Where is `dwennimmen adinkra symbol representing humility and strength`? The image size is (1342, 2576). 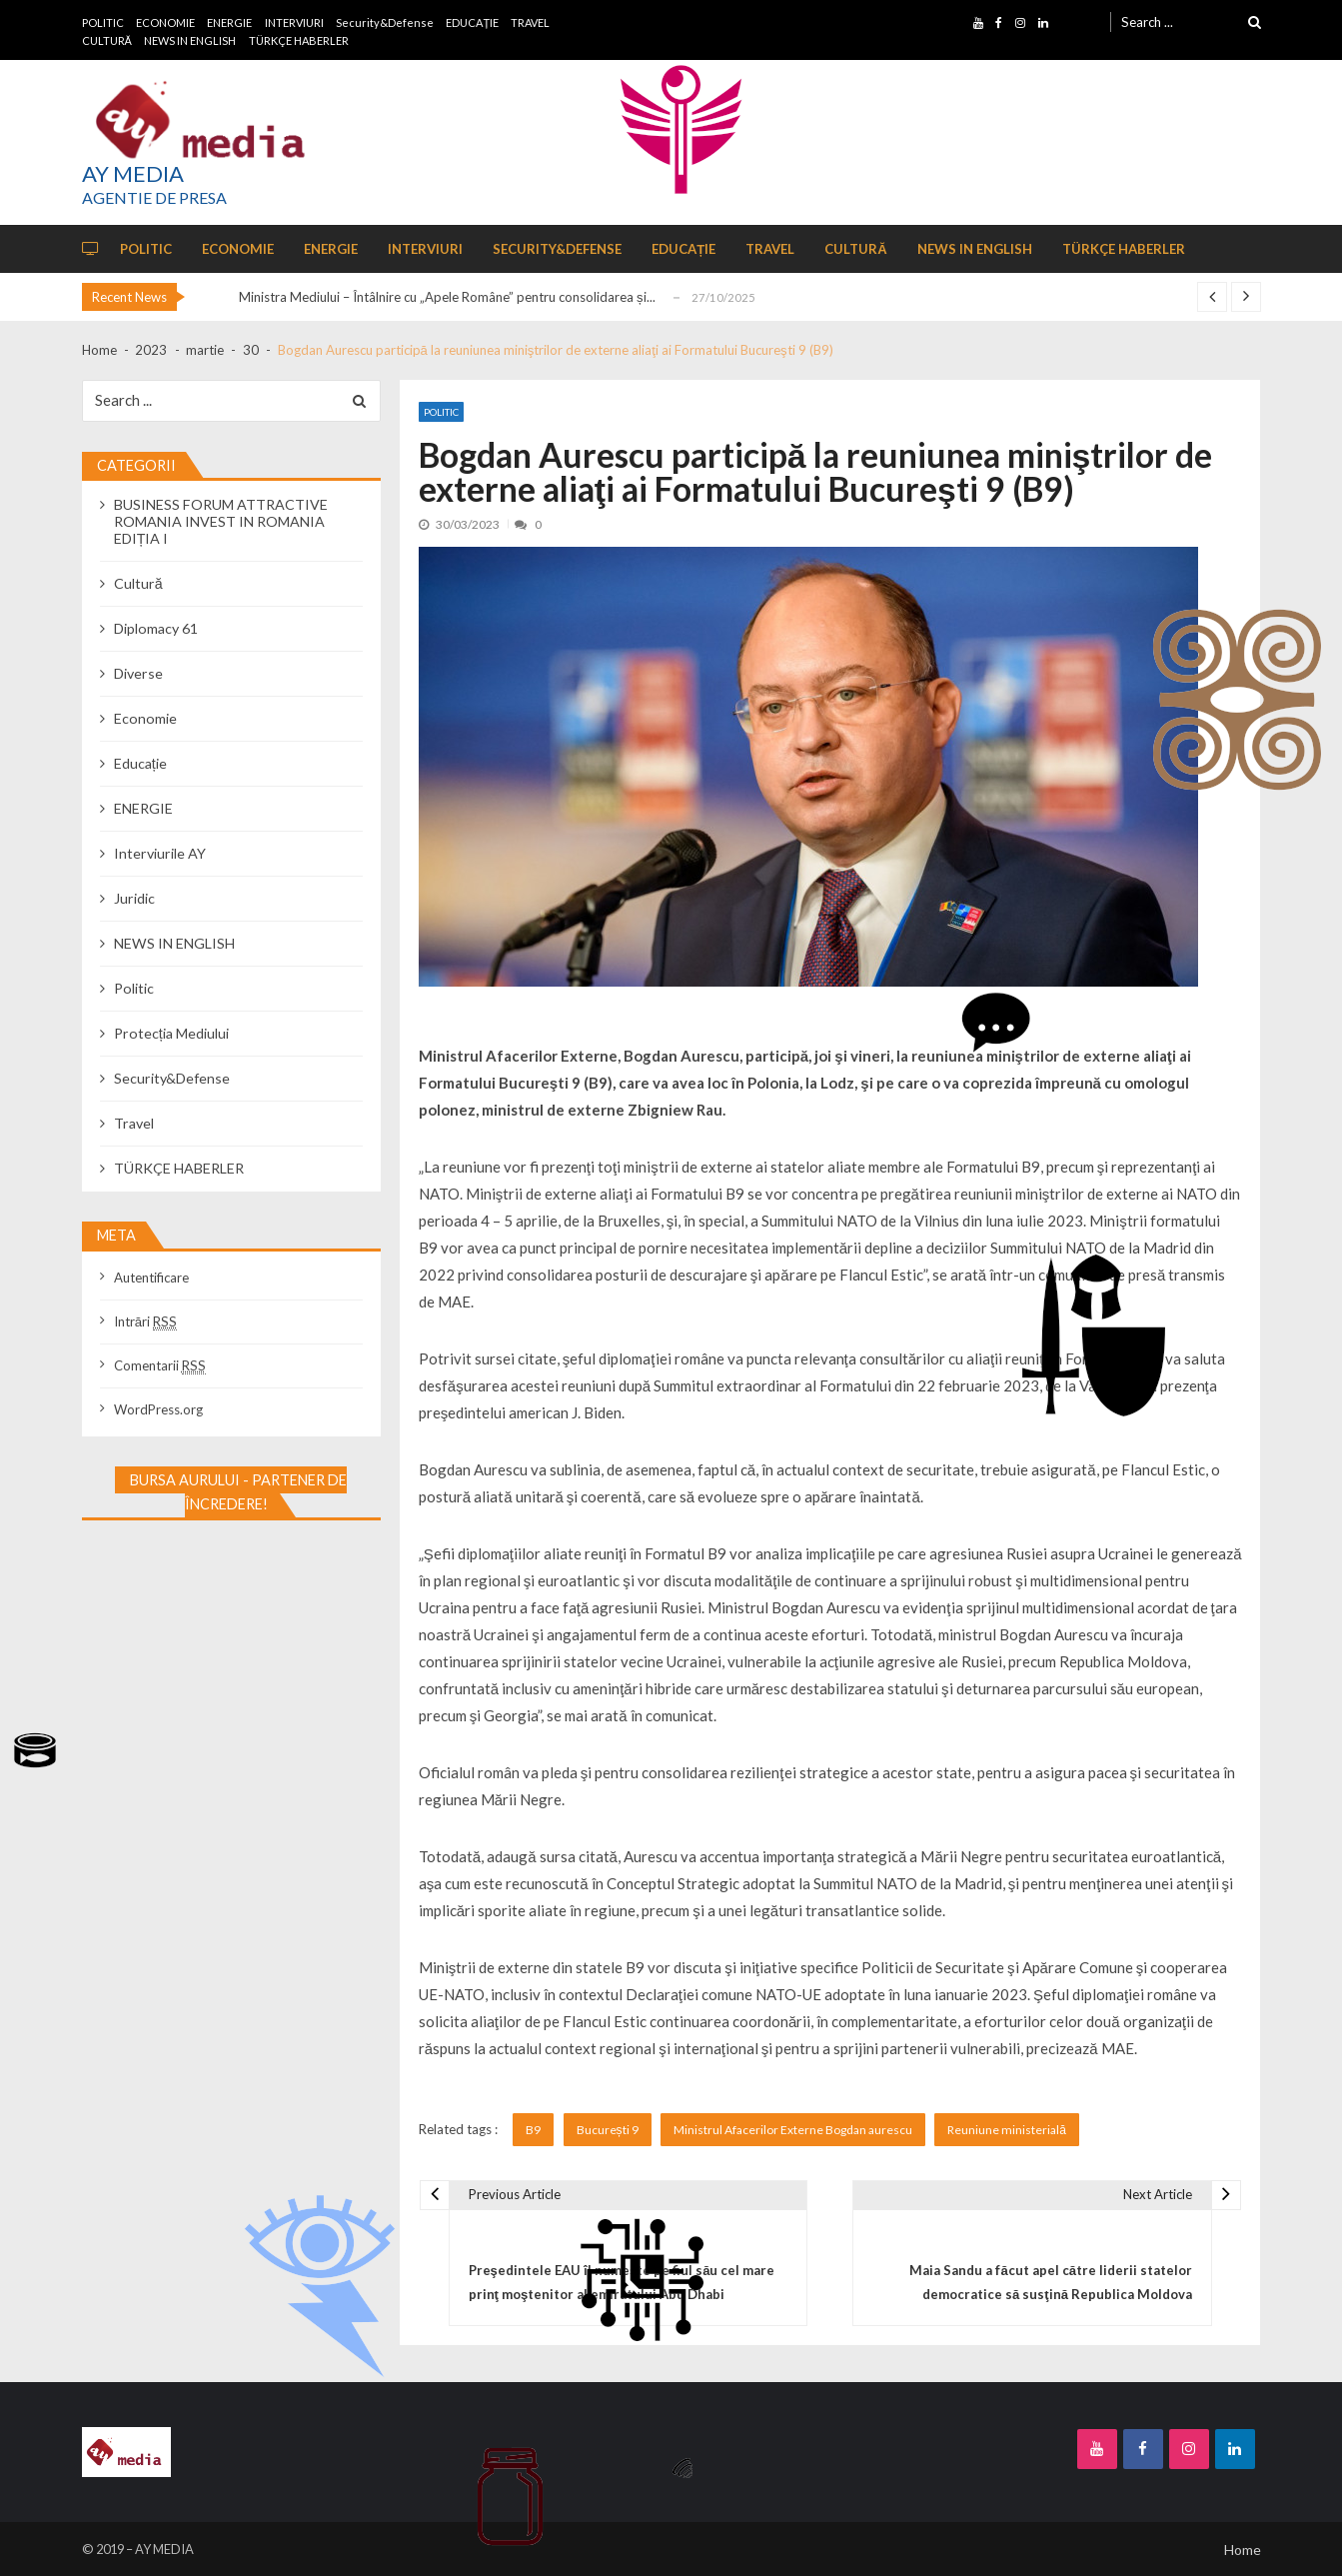
dwennimmen adinkra symbol representing humility and strength is located at coordinates (1237, 700).